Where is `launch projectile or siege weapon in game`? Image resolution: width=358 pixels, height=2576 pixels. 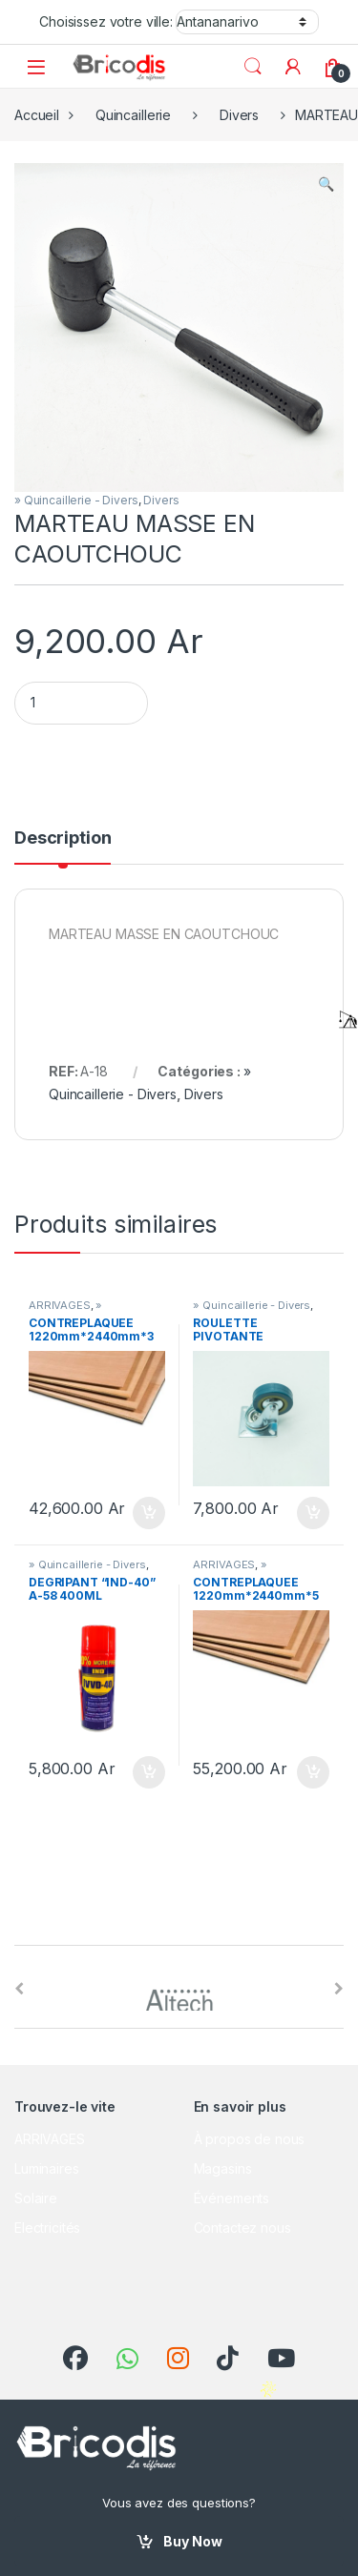 launch projectile or siege weapon in game is located at coordinates (347, 1018).